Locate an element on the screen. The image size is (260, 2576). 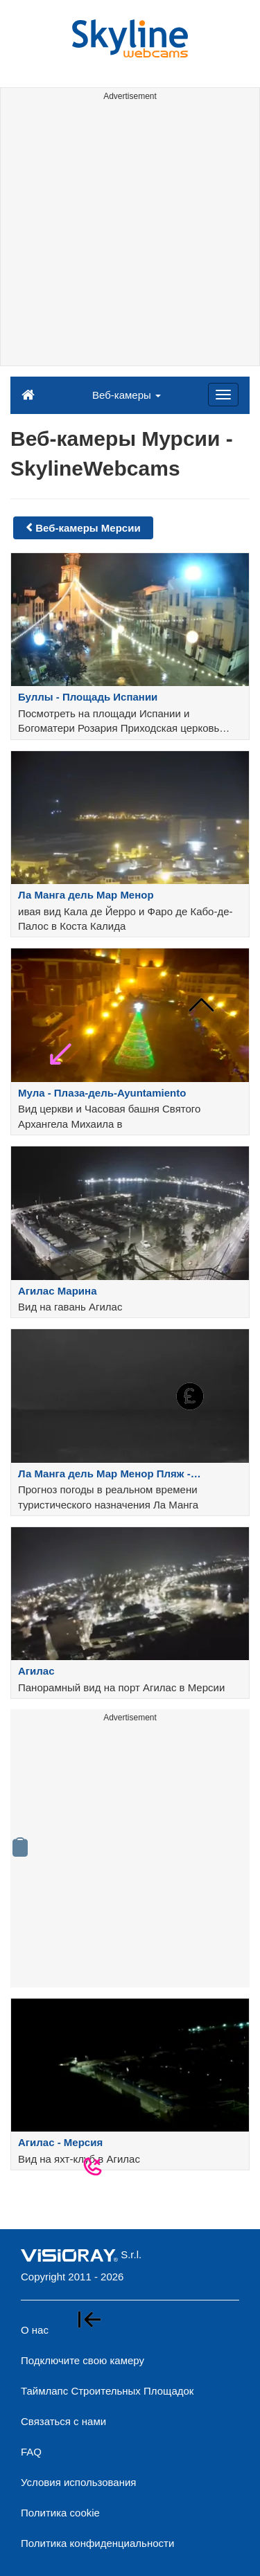
end or reject a phone call is located at coordinates (93, 2166).